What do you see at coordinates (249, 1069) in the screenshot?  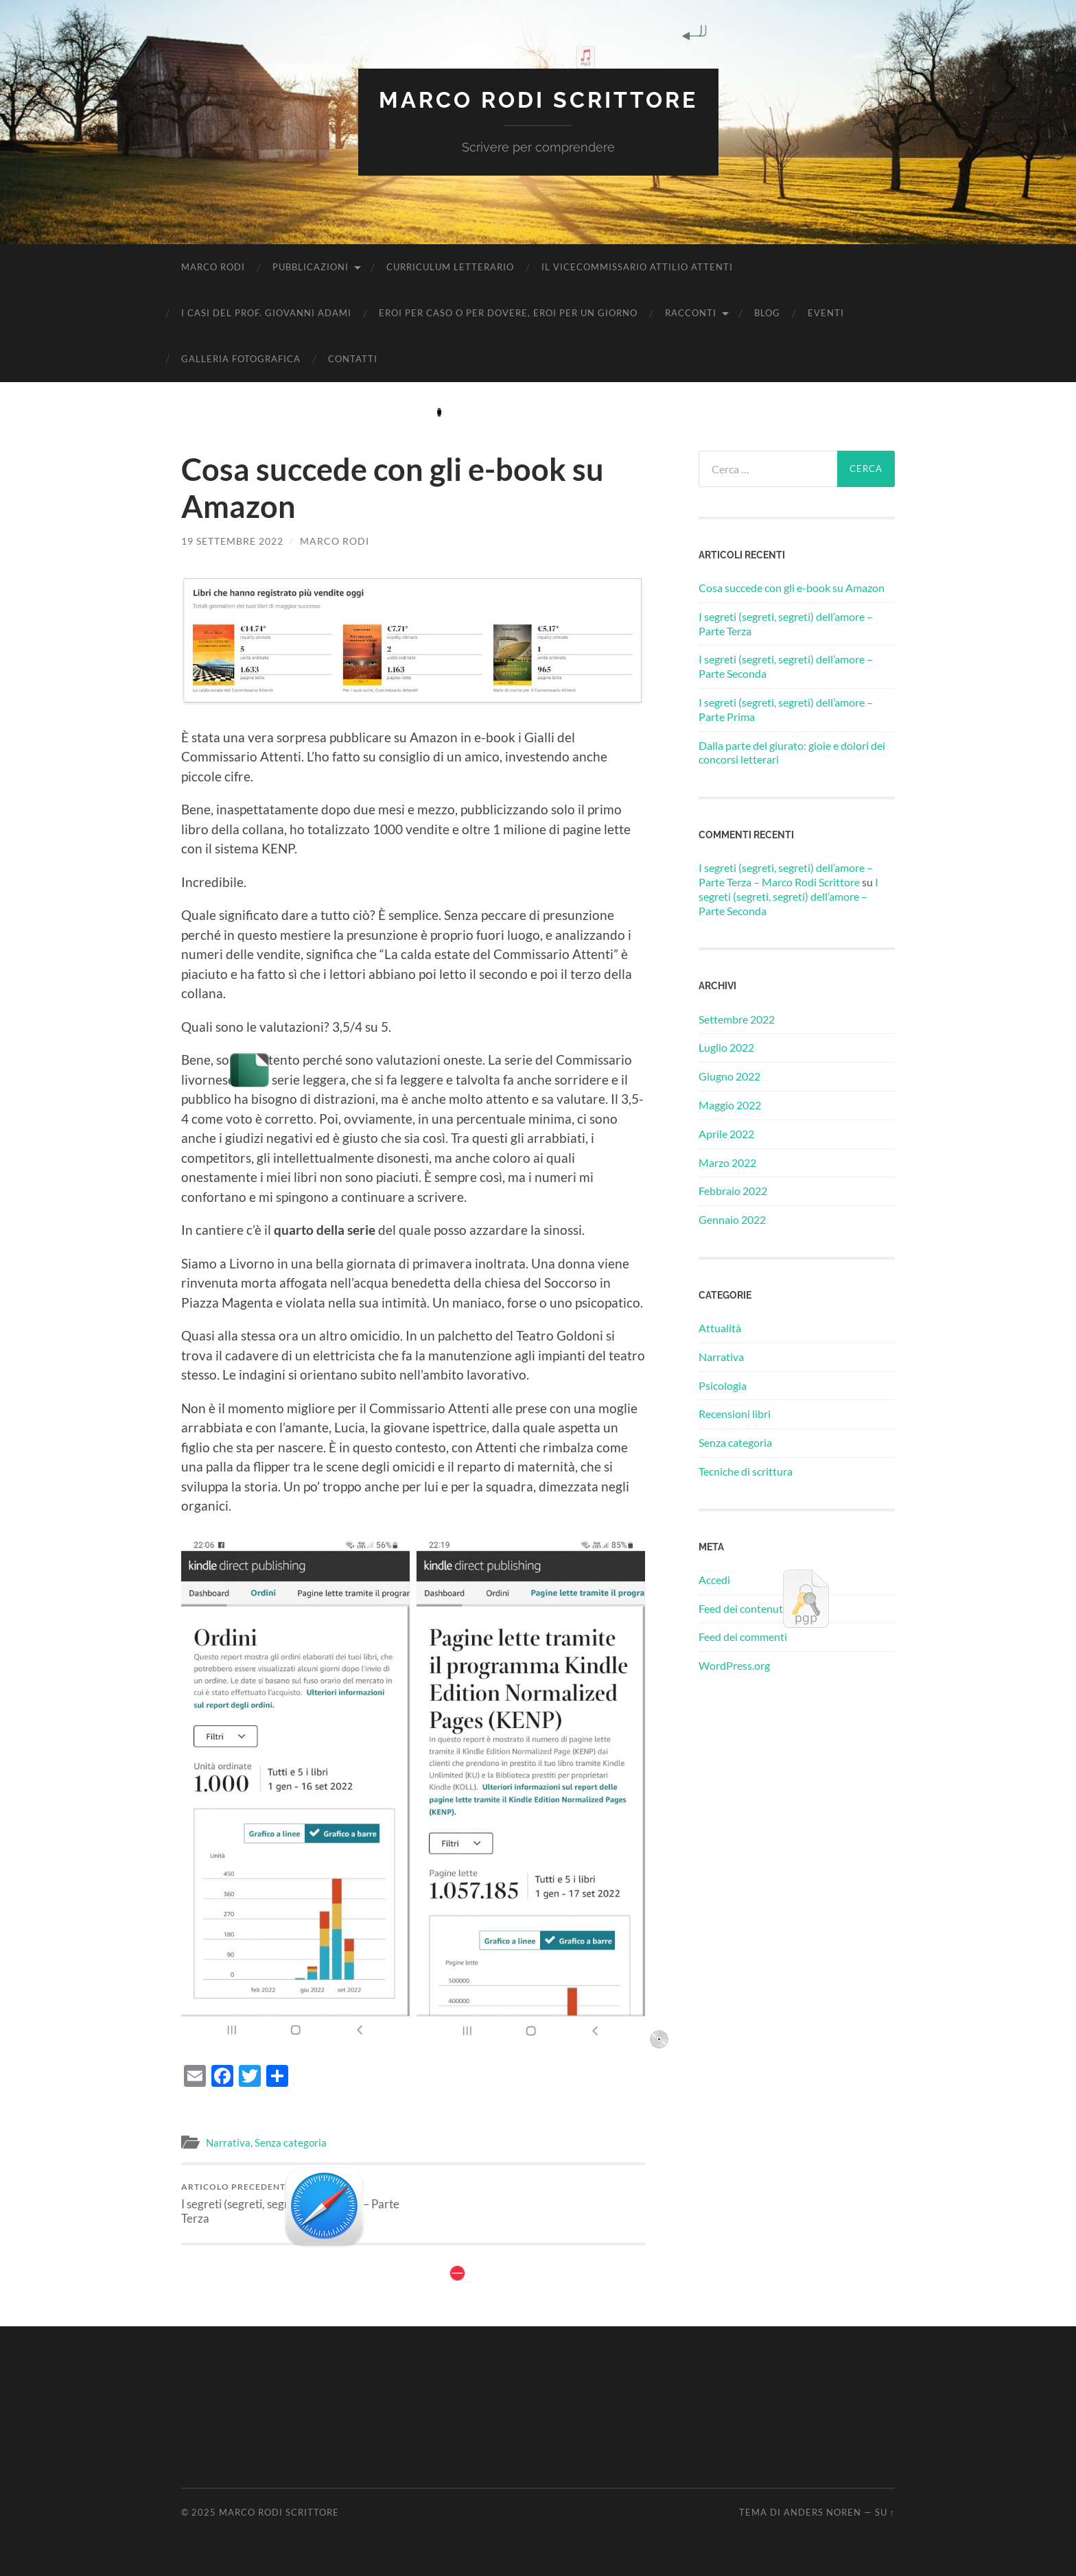 I see `change desktop wallpaper settings` at bounding box center [249, 1069].